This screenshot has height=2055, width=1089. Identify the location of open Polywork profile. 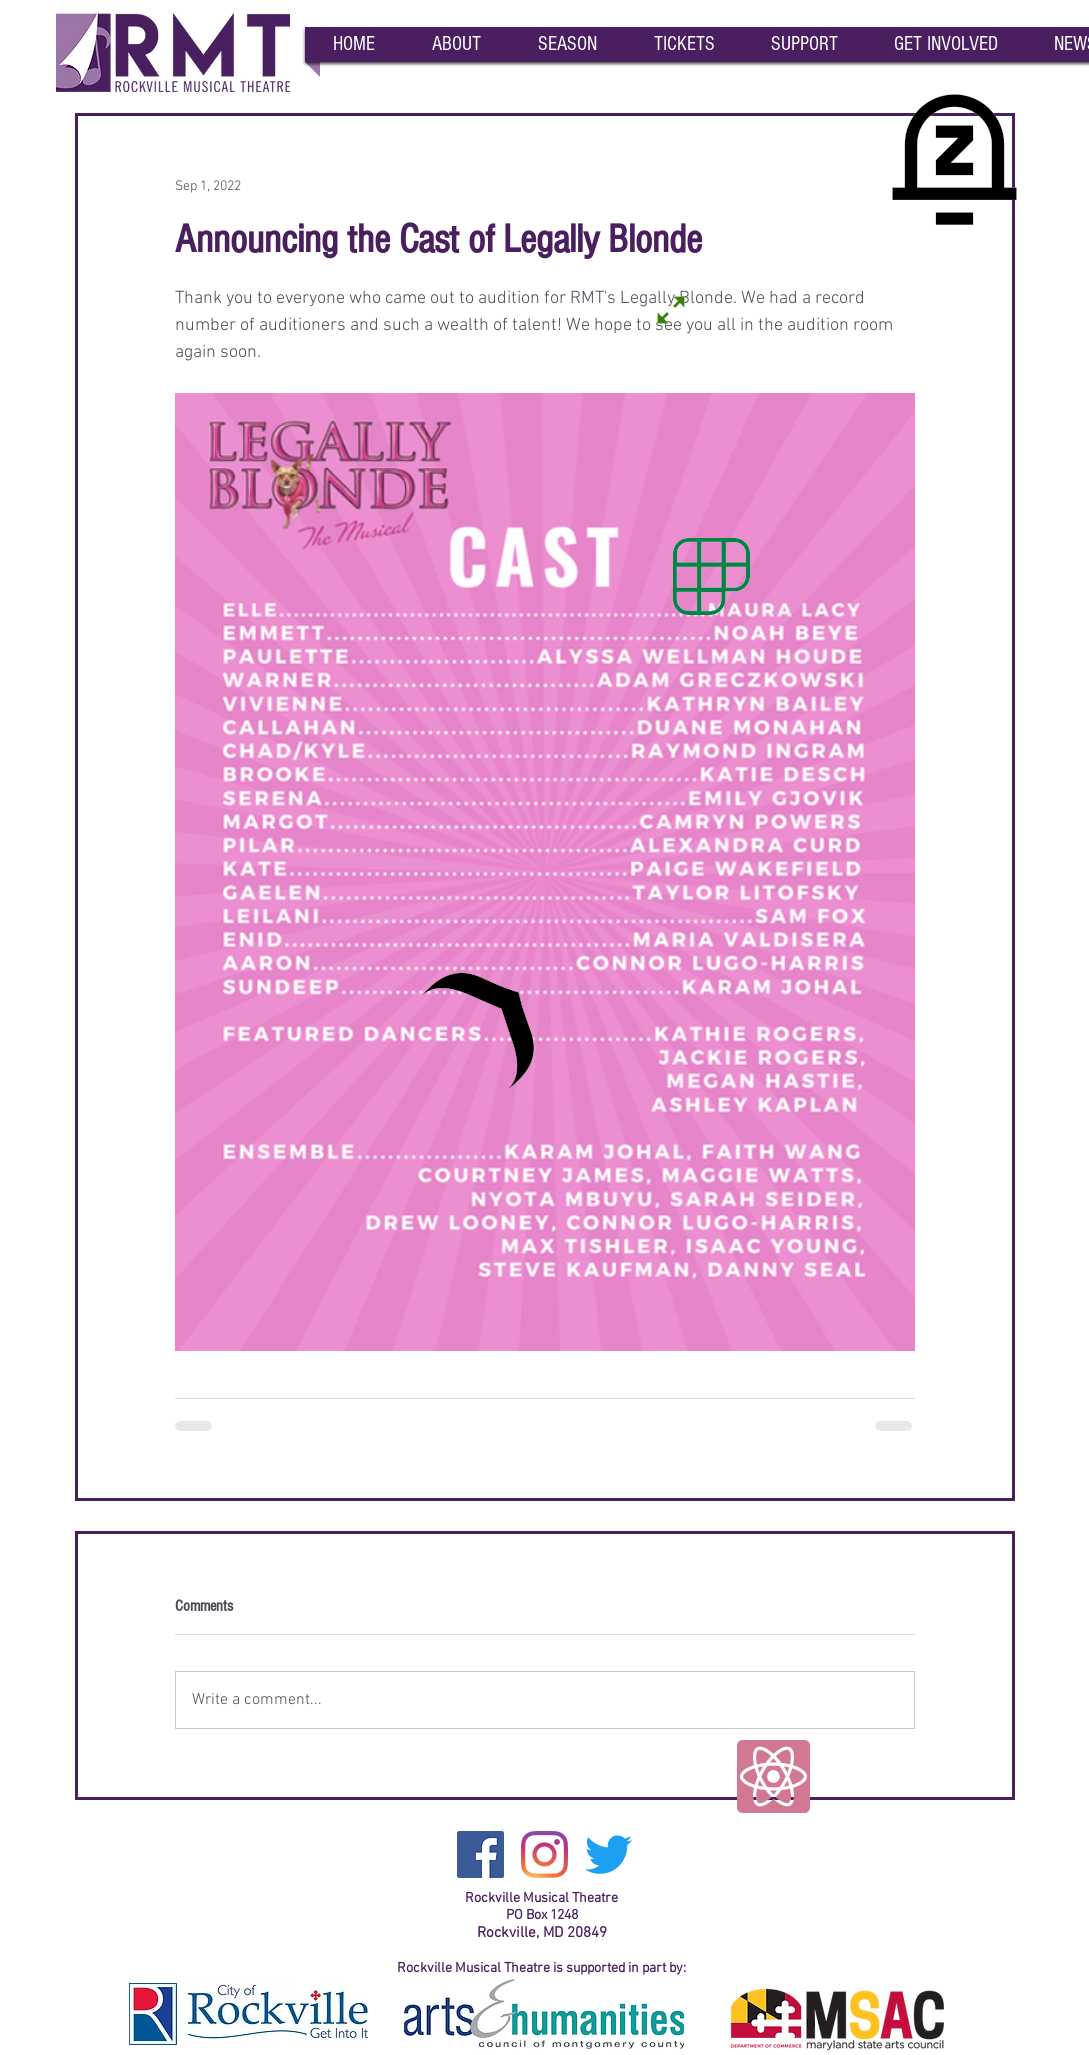
(711, 576).